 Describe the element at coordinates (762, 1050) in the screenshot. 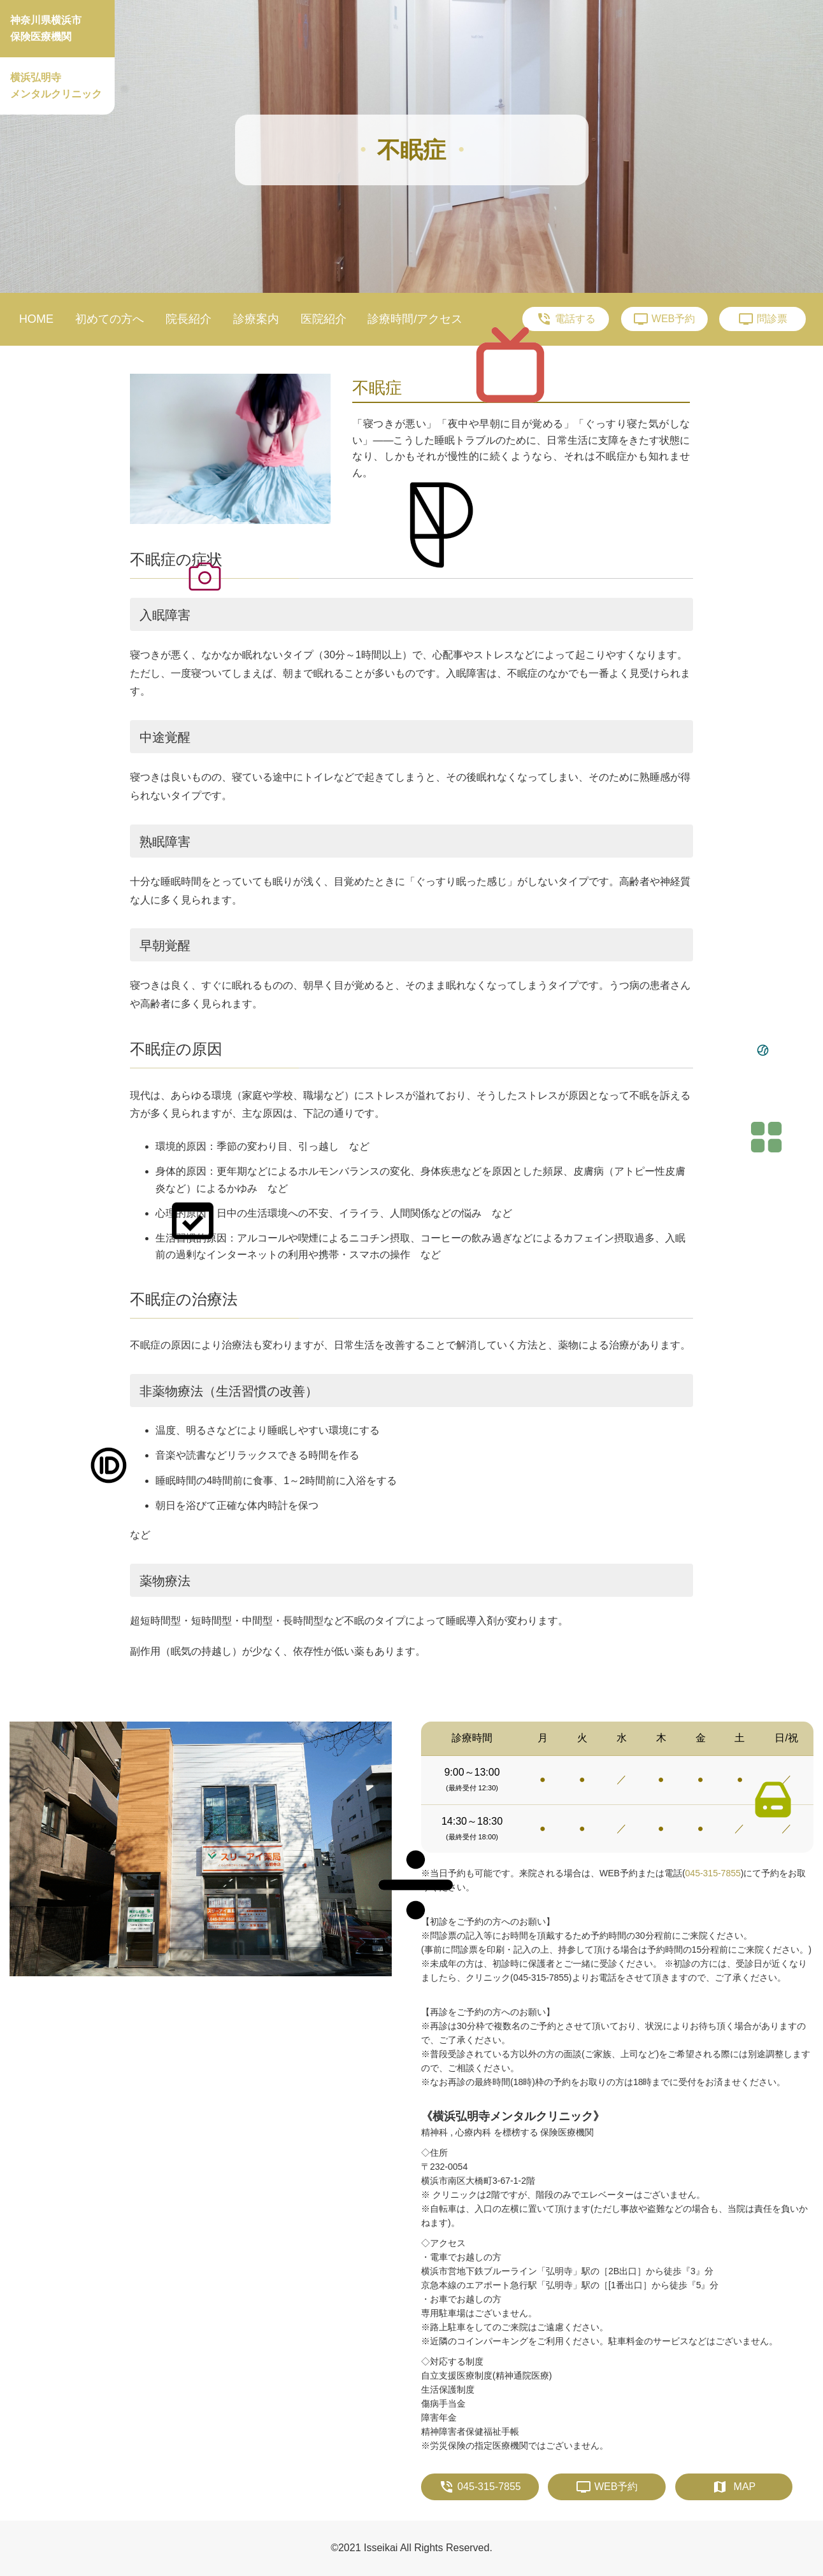

I see `switch to global or worldwide view` at that location.